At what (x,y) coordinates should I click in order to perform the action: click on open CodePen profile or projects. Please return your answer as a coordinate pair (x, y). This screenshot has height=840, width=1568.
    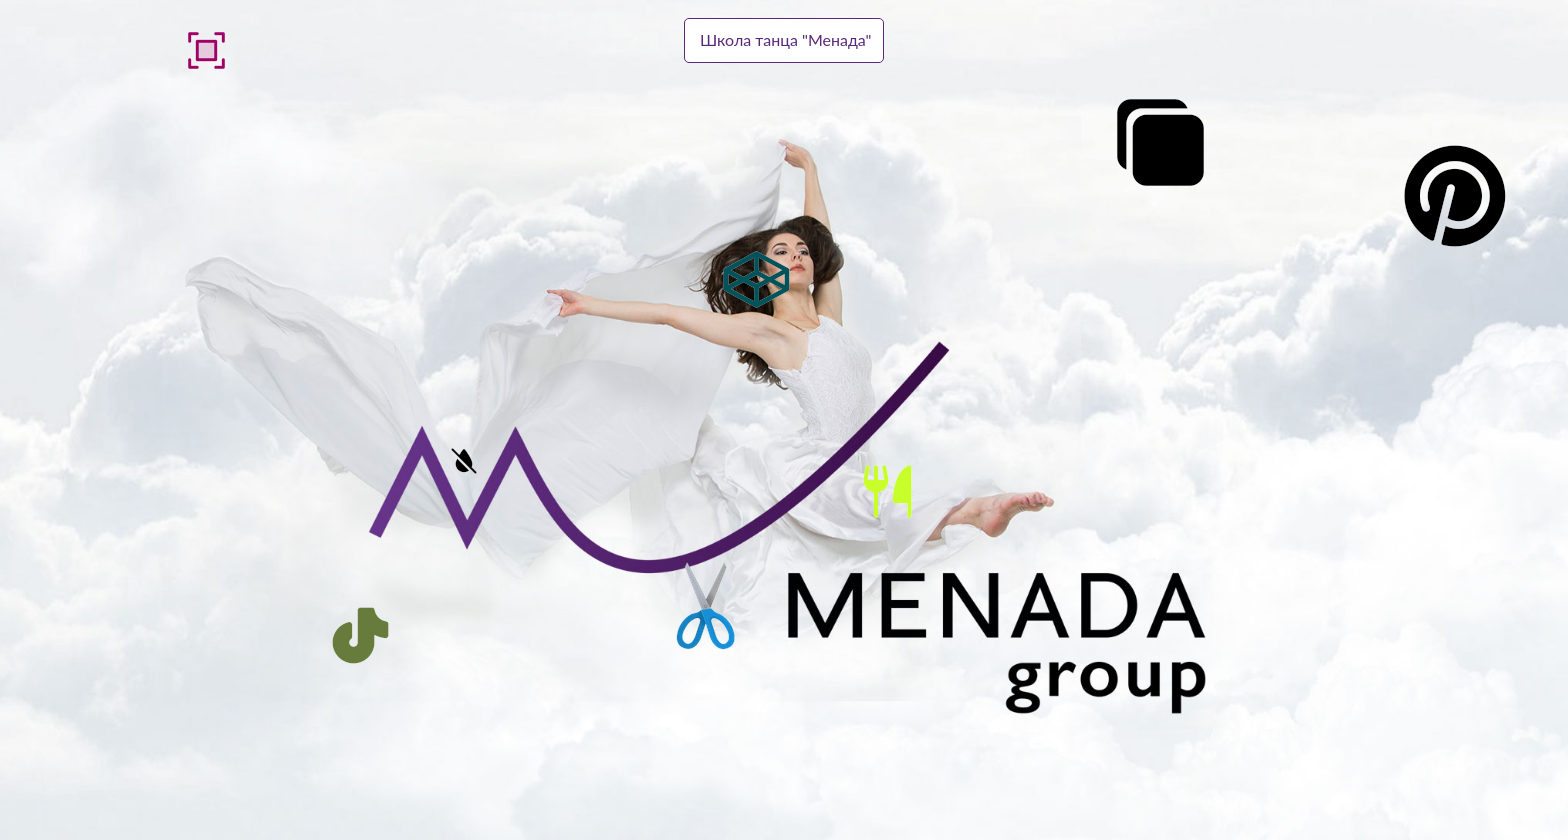
    Looking at the image, I should click on (756, 279).